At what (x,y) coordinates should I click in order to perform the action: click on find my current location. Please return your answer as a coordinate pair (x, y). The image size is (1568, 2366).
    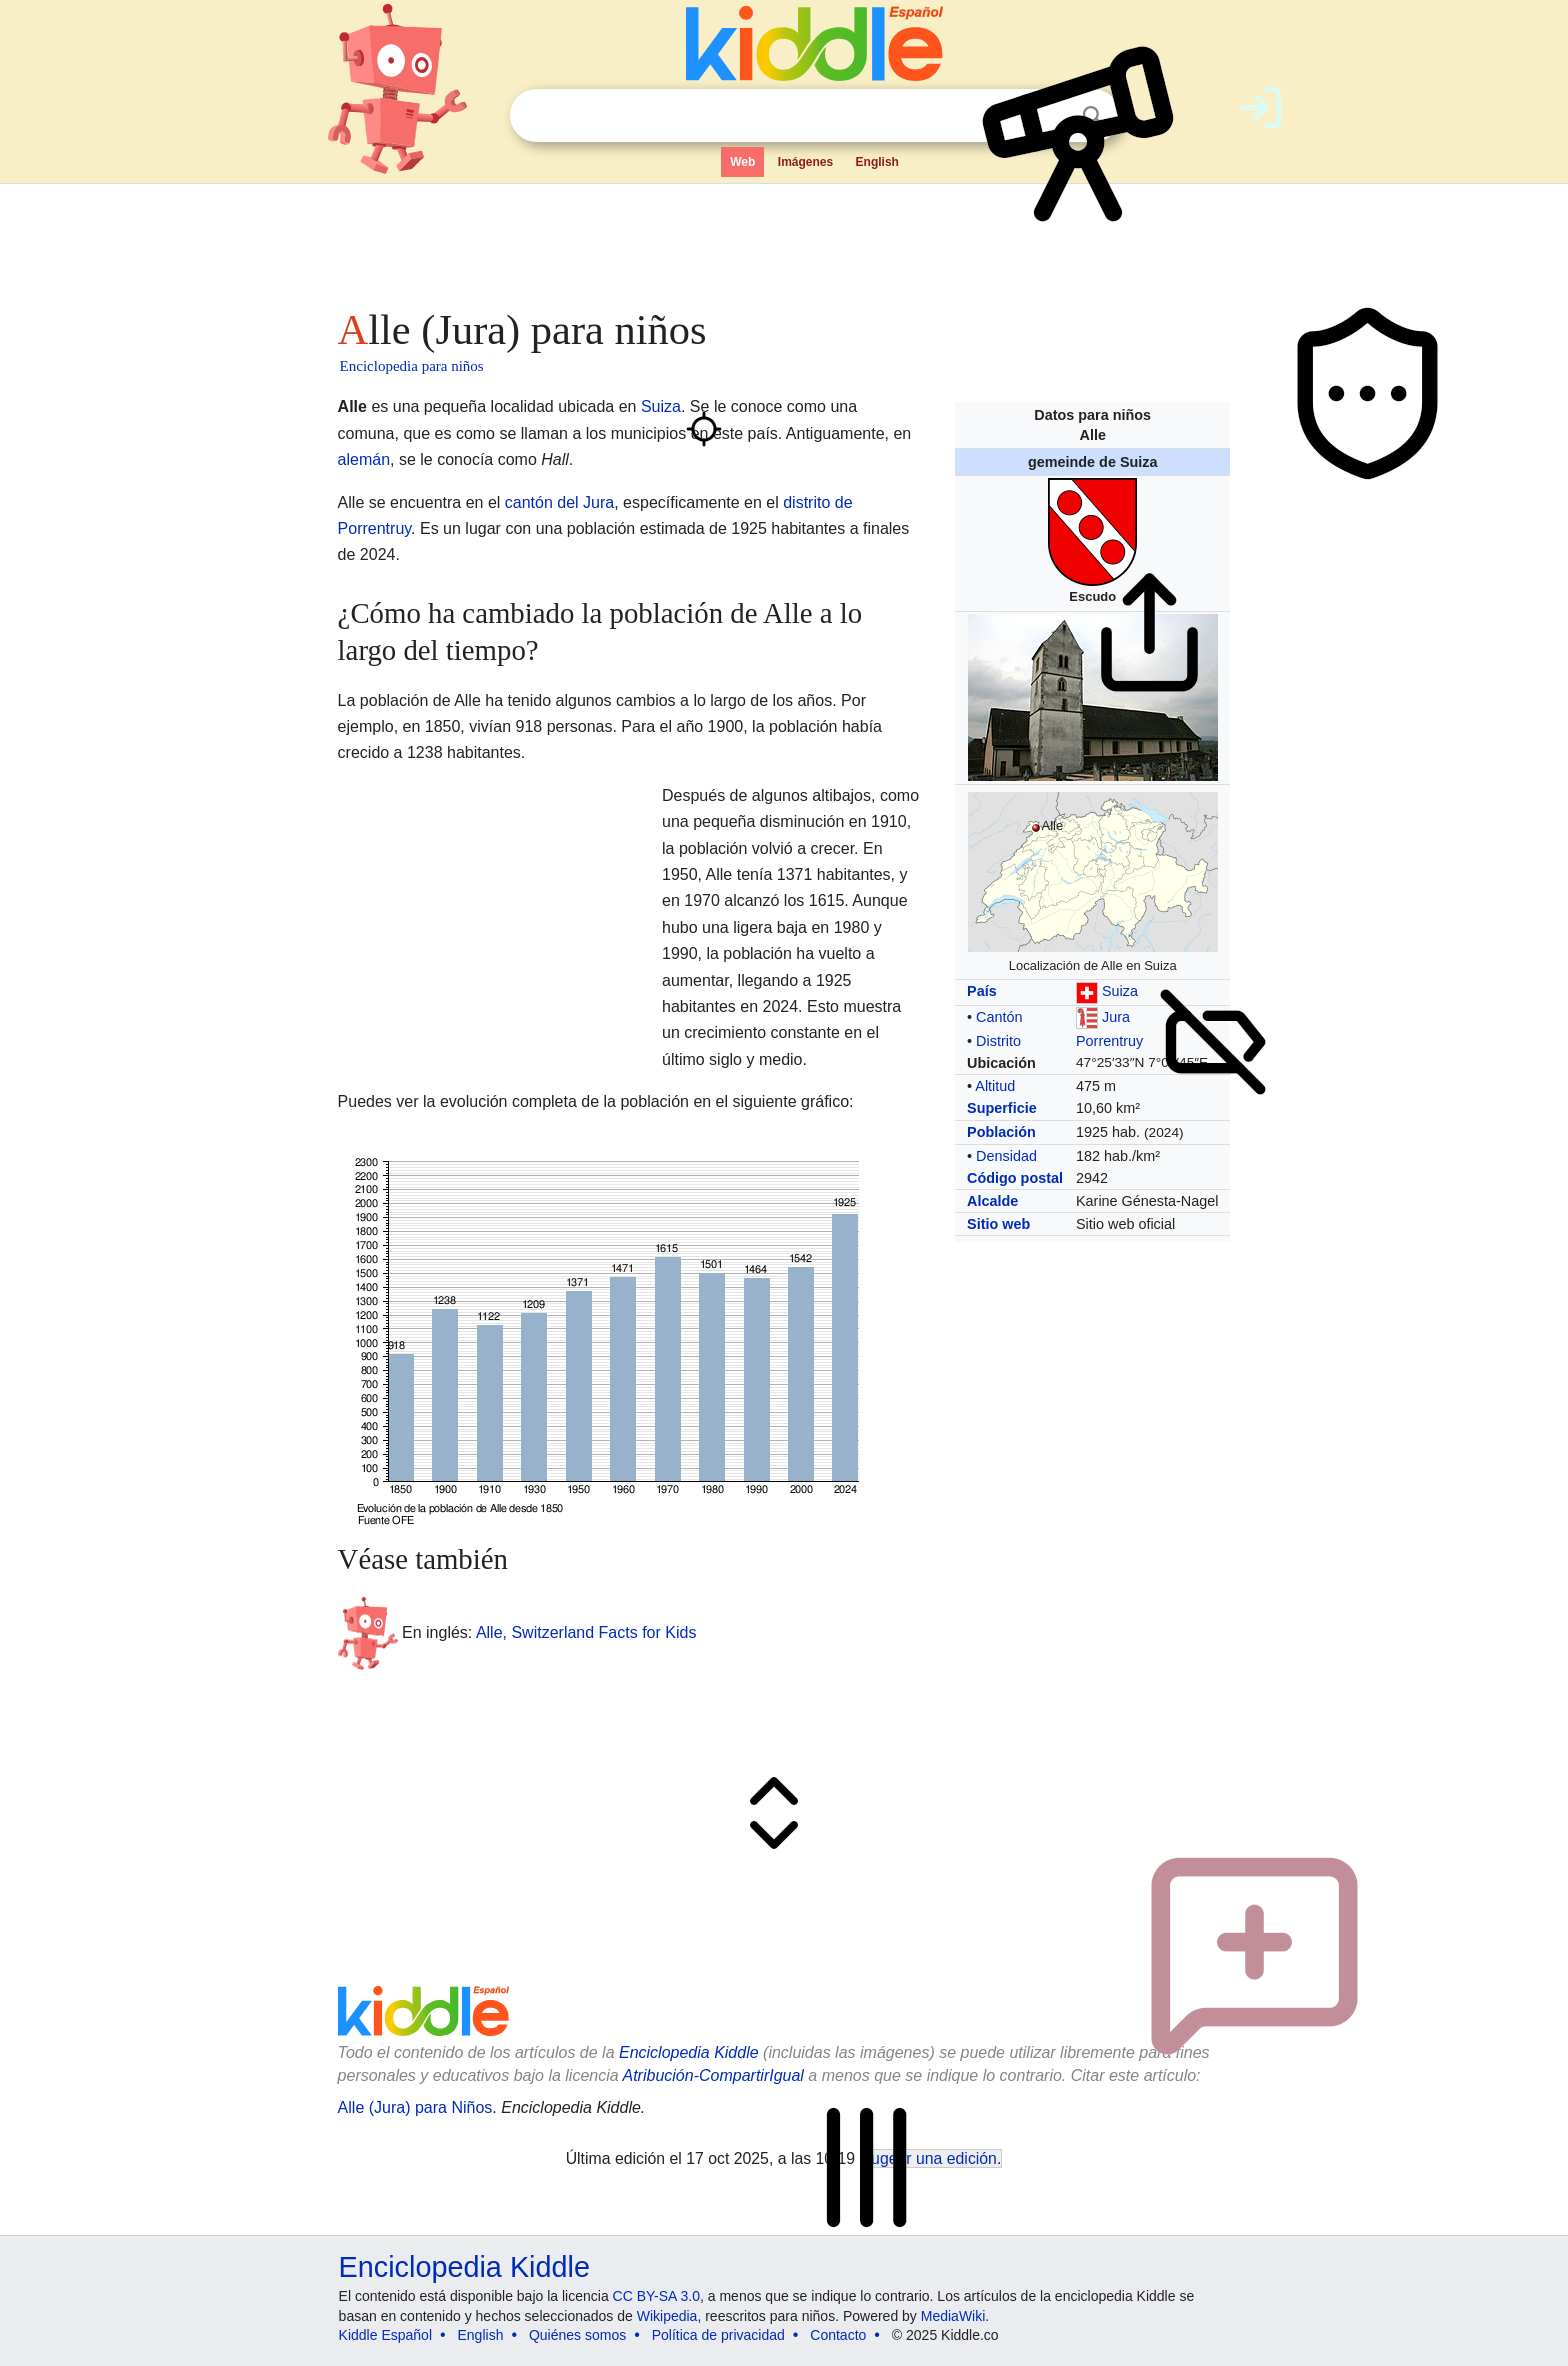
    Looking at the image, I should click on (704, 429).